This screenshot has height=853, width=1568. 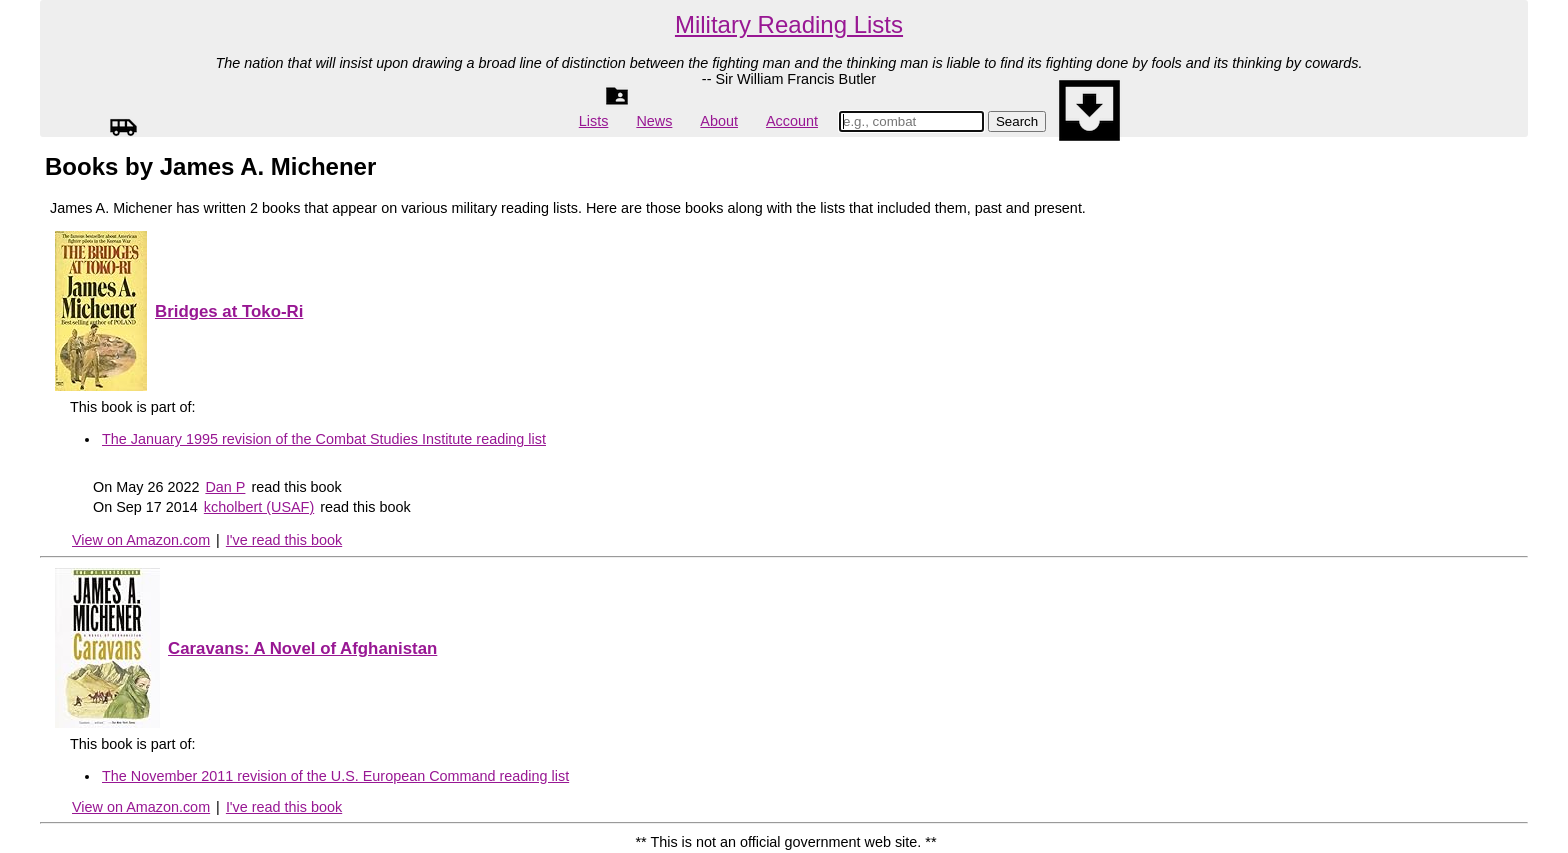 What do you see at coordinates (123, 127) in the screenshot?
I see `access airport shuttle services` at bounding box center [123, 127].